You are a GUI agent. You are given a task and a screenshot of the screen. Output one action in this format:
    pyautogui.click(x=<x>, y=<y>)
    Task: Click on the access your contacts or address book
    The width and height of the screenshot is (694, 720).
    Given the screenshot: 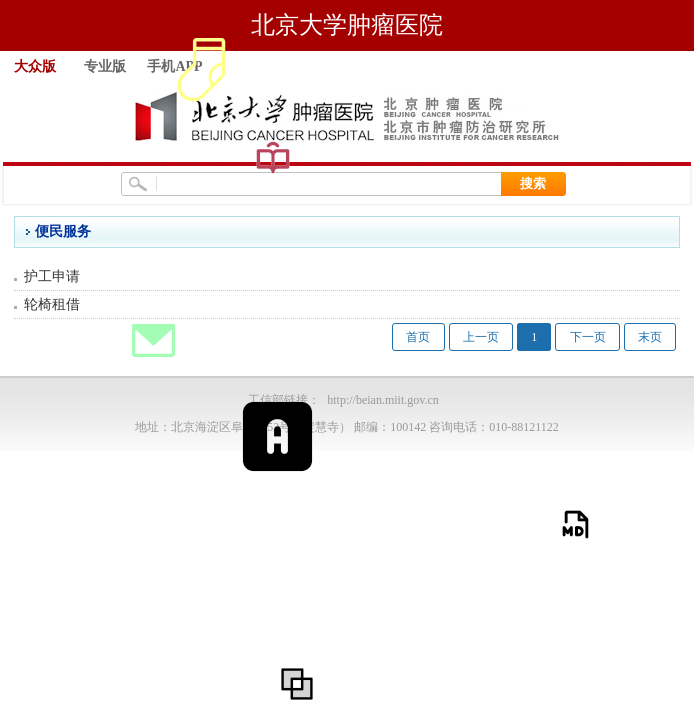 What is the action you would take?
    pyautogui.click(x=273, y=157)
    